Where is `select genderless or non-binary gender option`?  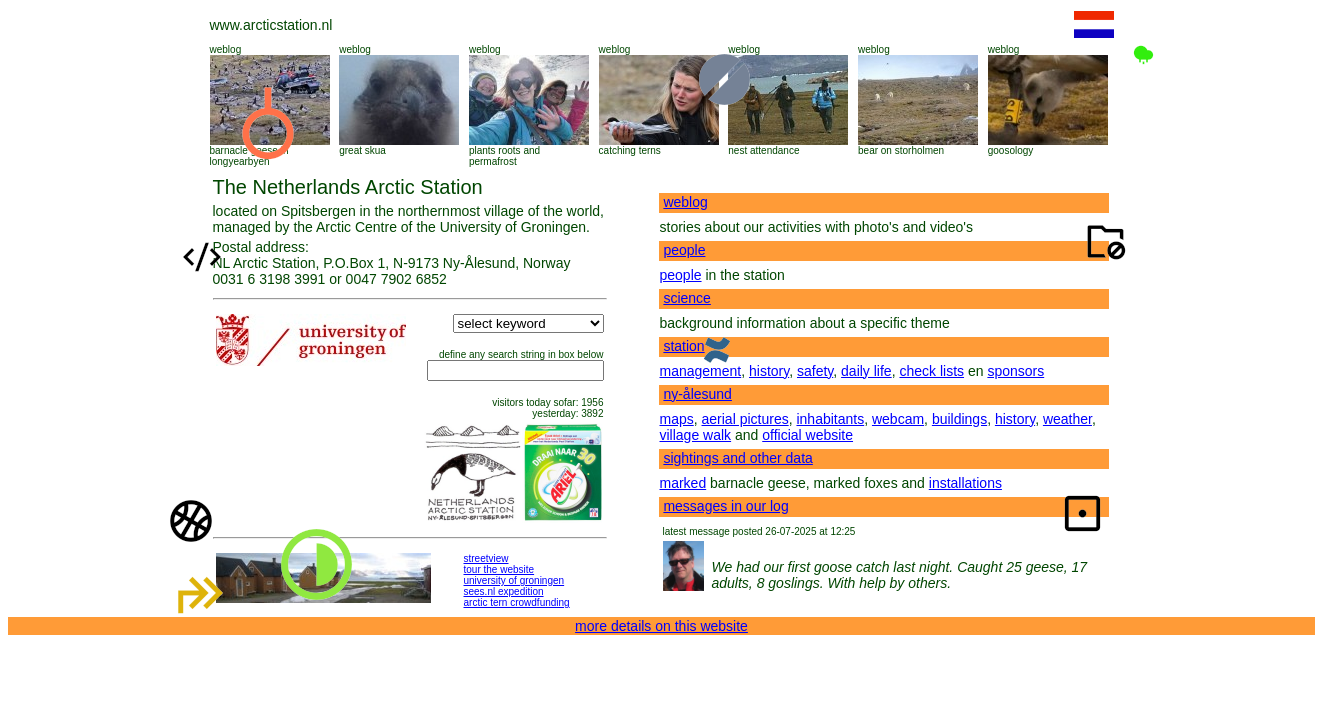
select genderless or non-binary gender option is located at coordinates (268, 125).